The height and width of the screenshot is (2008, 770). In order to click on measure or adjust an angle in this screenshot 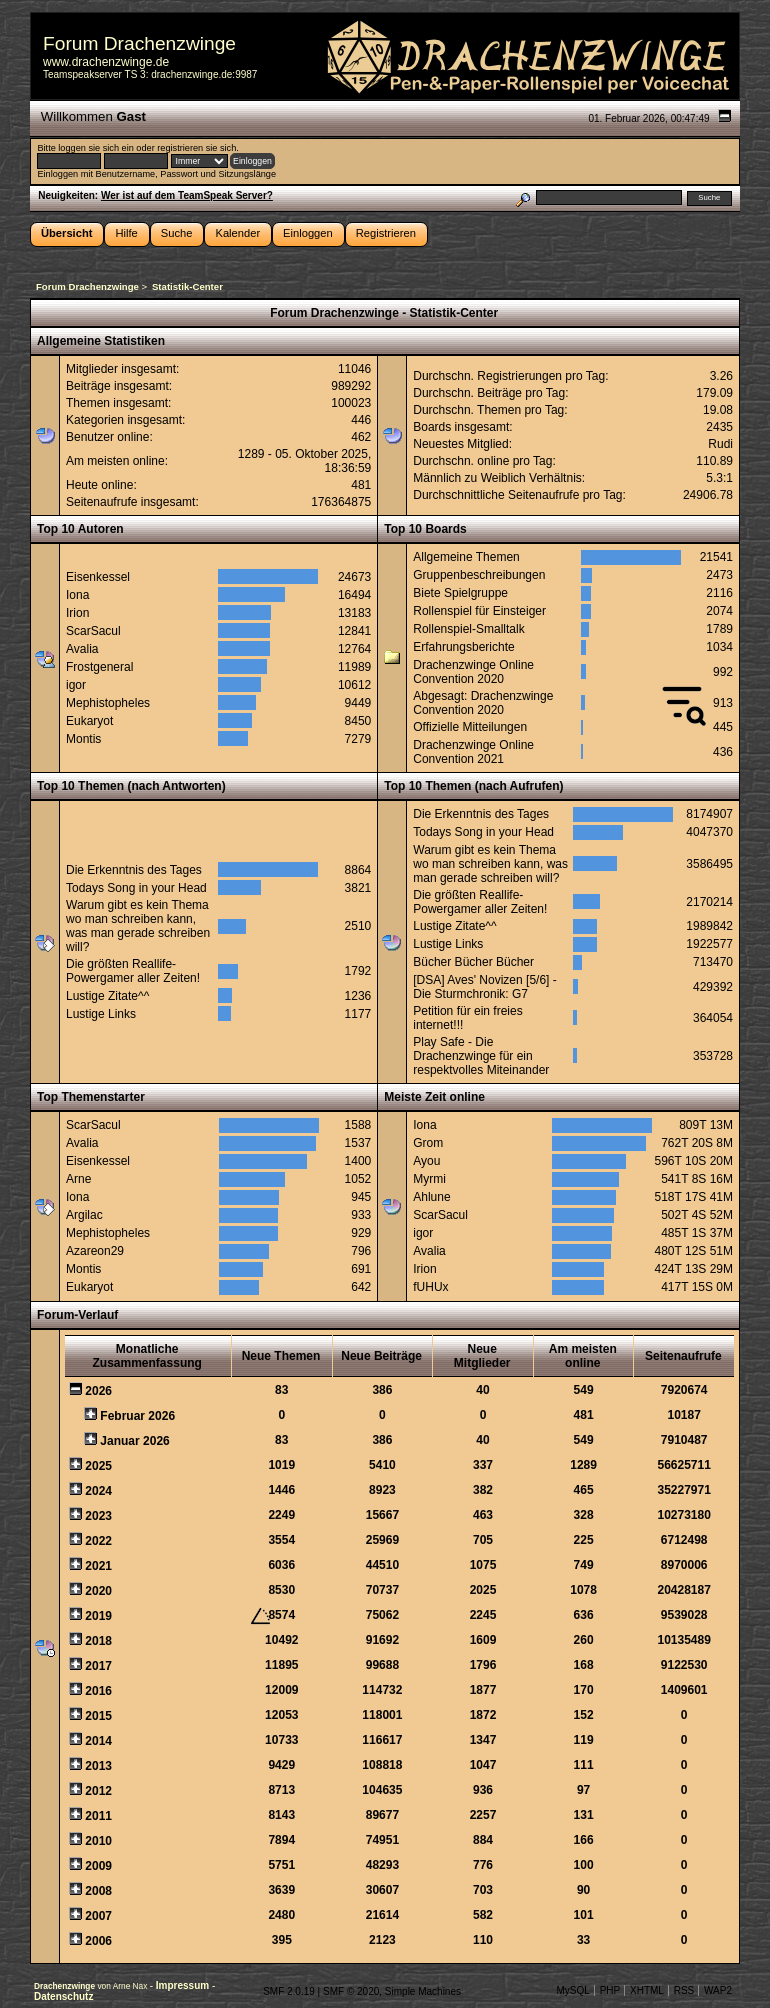, I will do `click(260, 1616)`.